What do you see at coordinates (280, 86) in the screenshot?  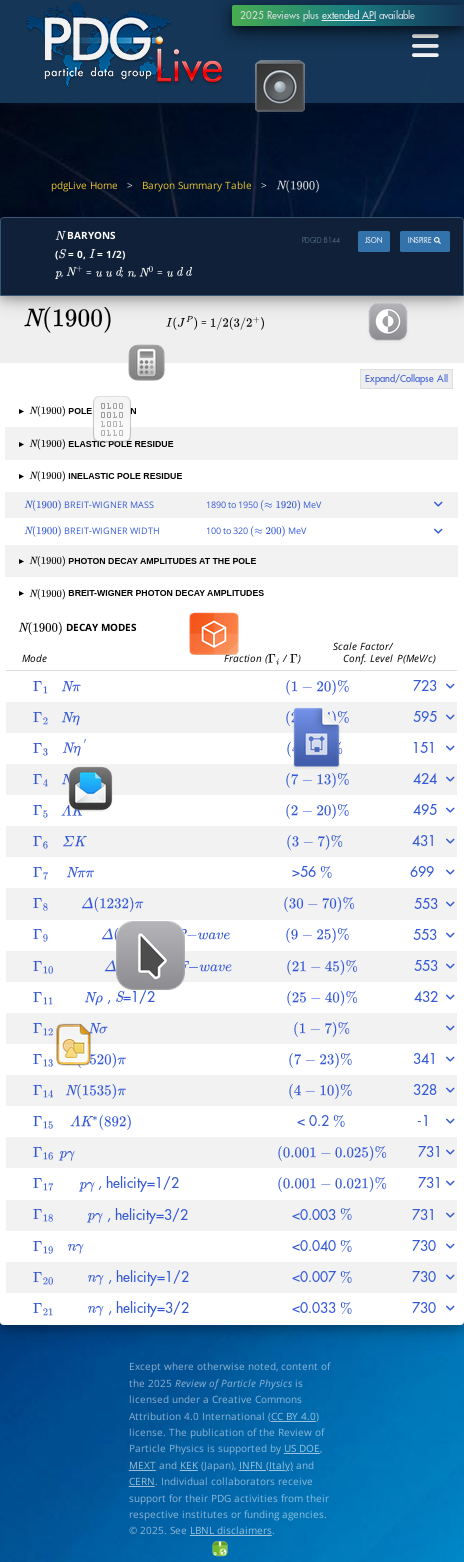 I see `access sound and audio settings` at bounding box center [280, 86].